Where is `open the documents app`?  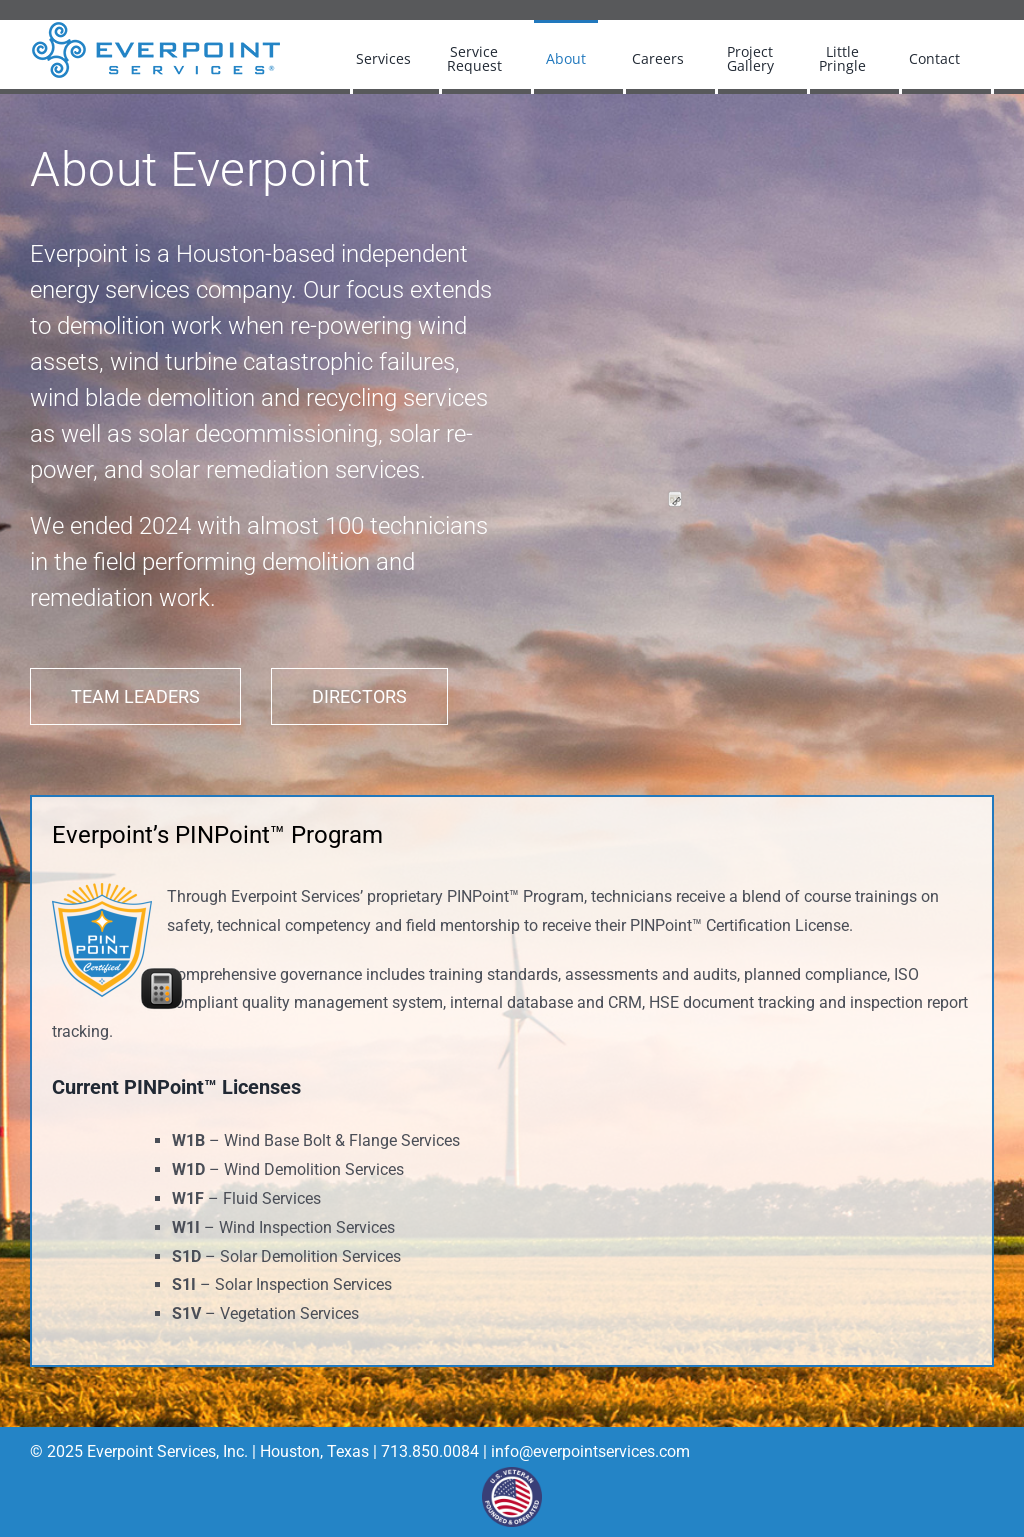
open the documents app is located at coordinates (675, 499).